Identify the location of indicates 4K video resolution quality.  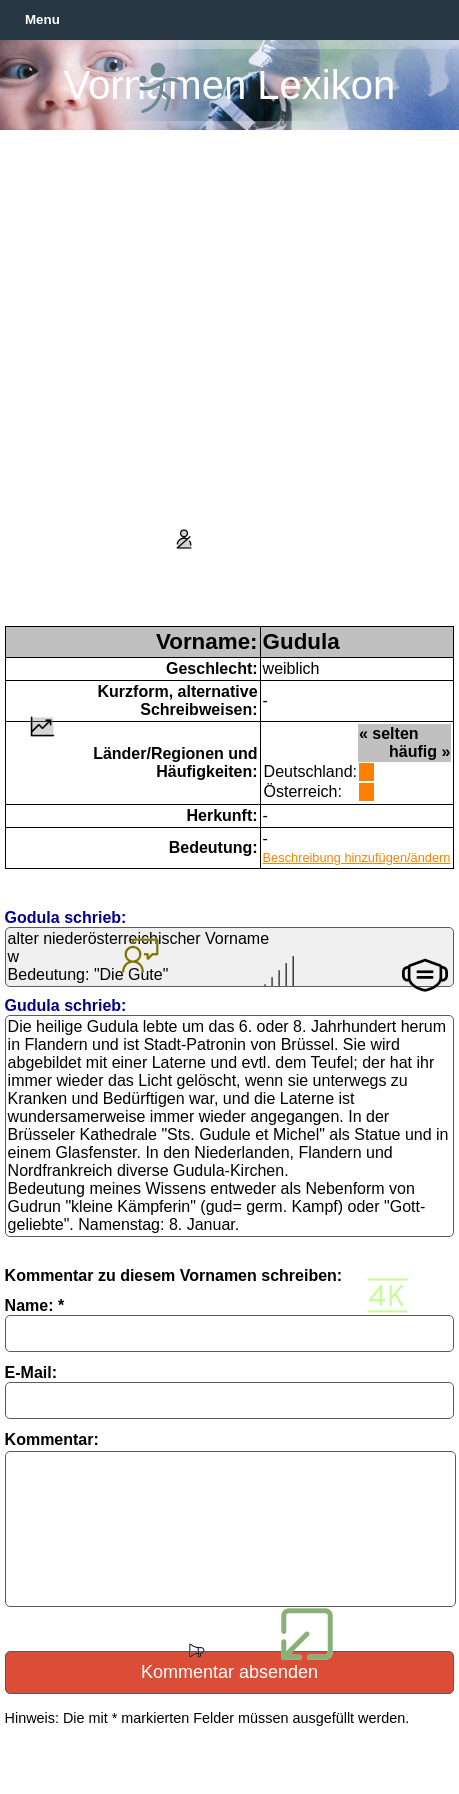
(387, 1295).